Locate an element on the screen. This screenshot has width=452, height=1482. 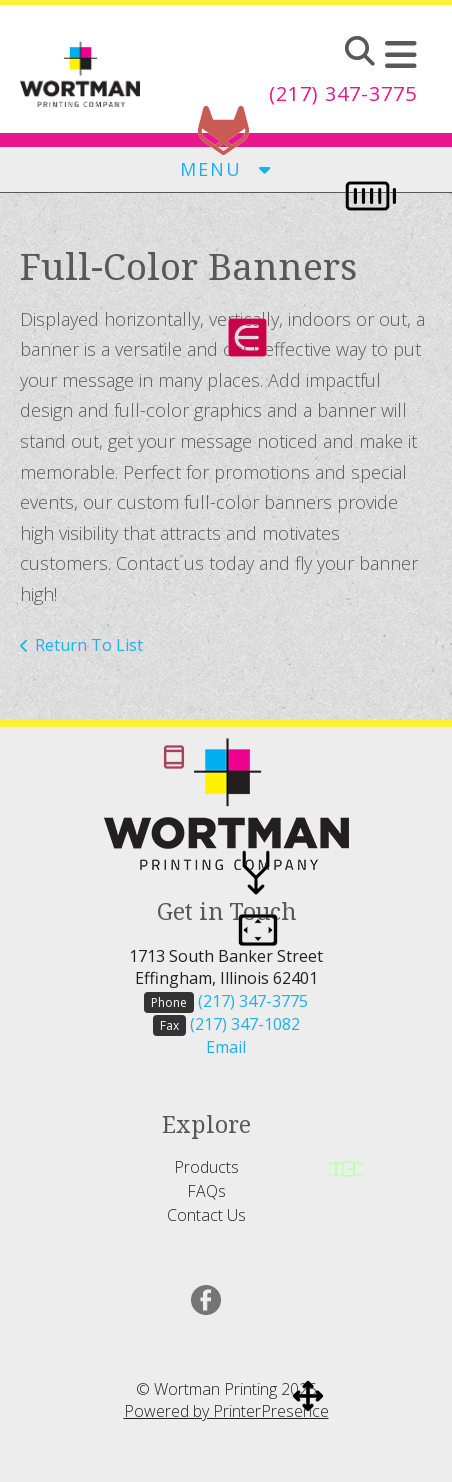
access clothing or accessory settings is located at coordinates (346, 1169).